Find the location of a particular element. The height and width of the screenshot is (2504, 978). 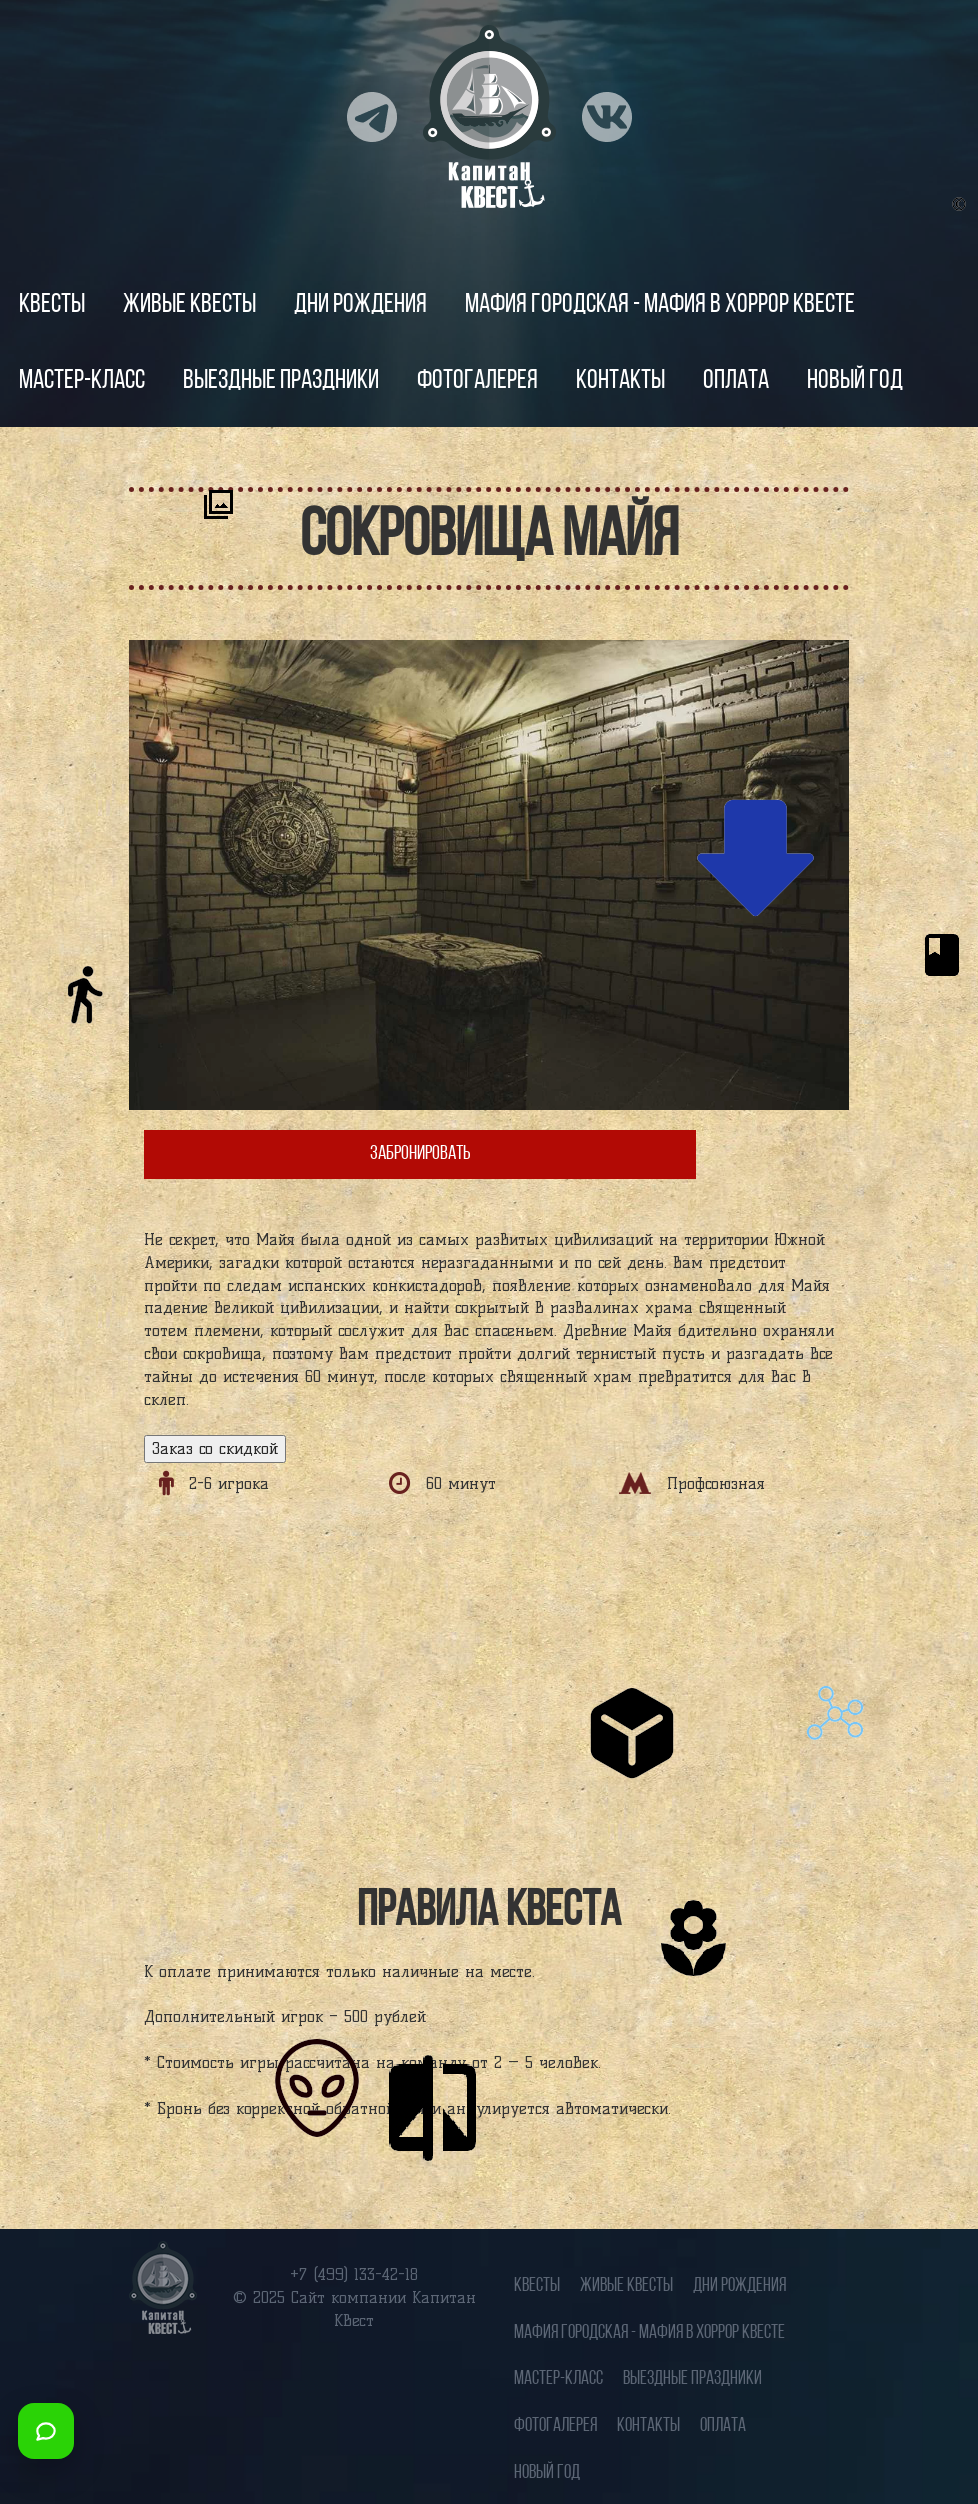

get walking directions is located at coordinates (84, 994).